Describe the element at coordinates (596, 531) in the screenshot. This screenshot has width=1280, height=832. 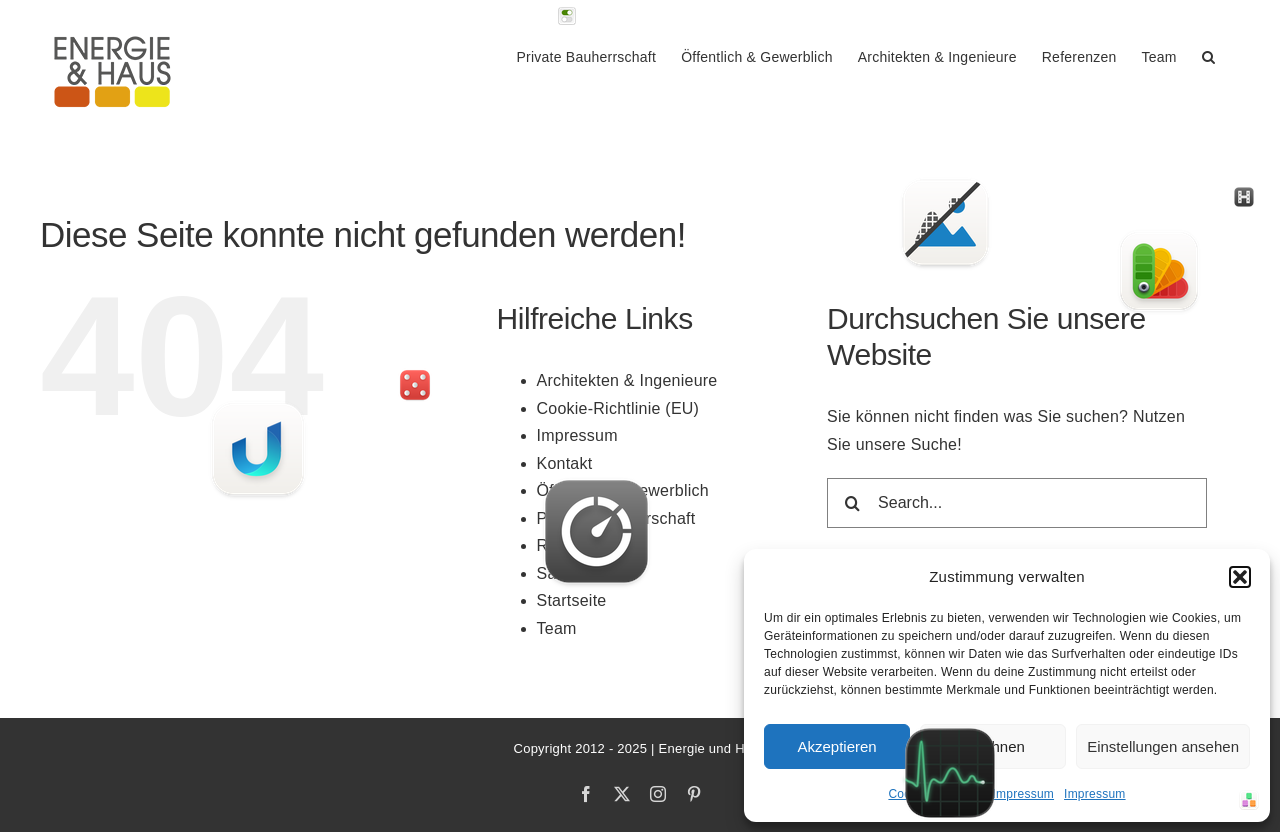
I see `open stacer system optimizer` at that location.